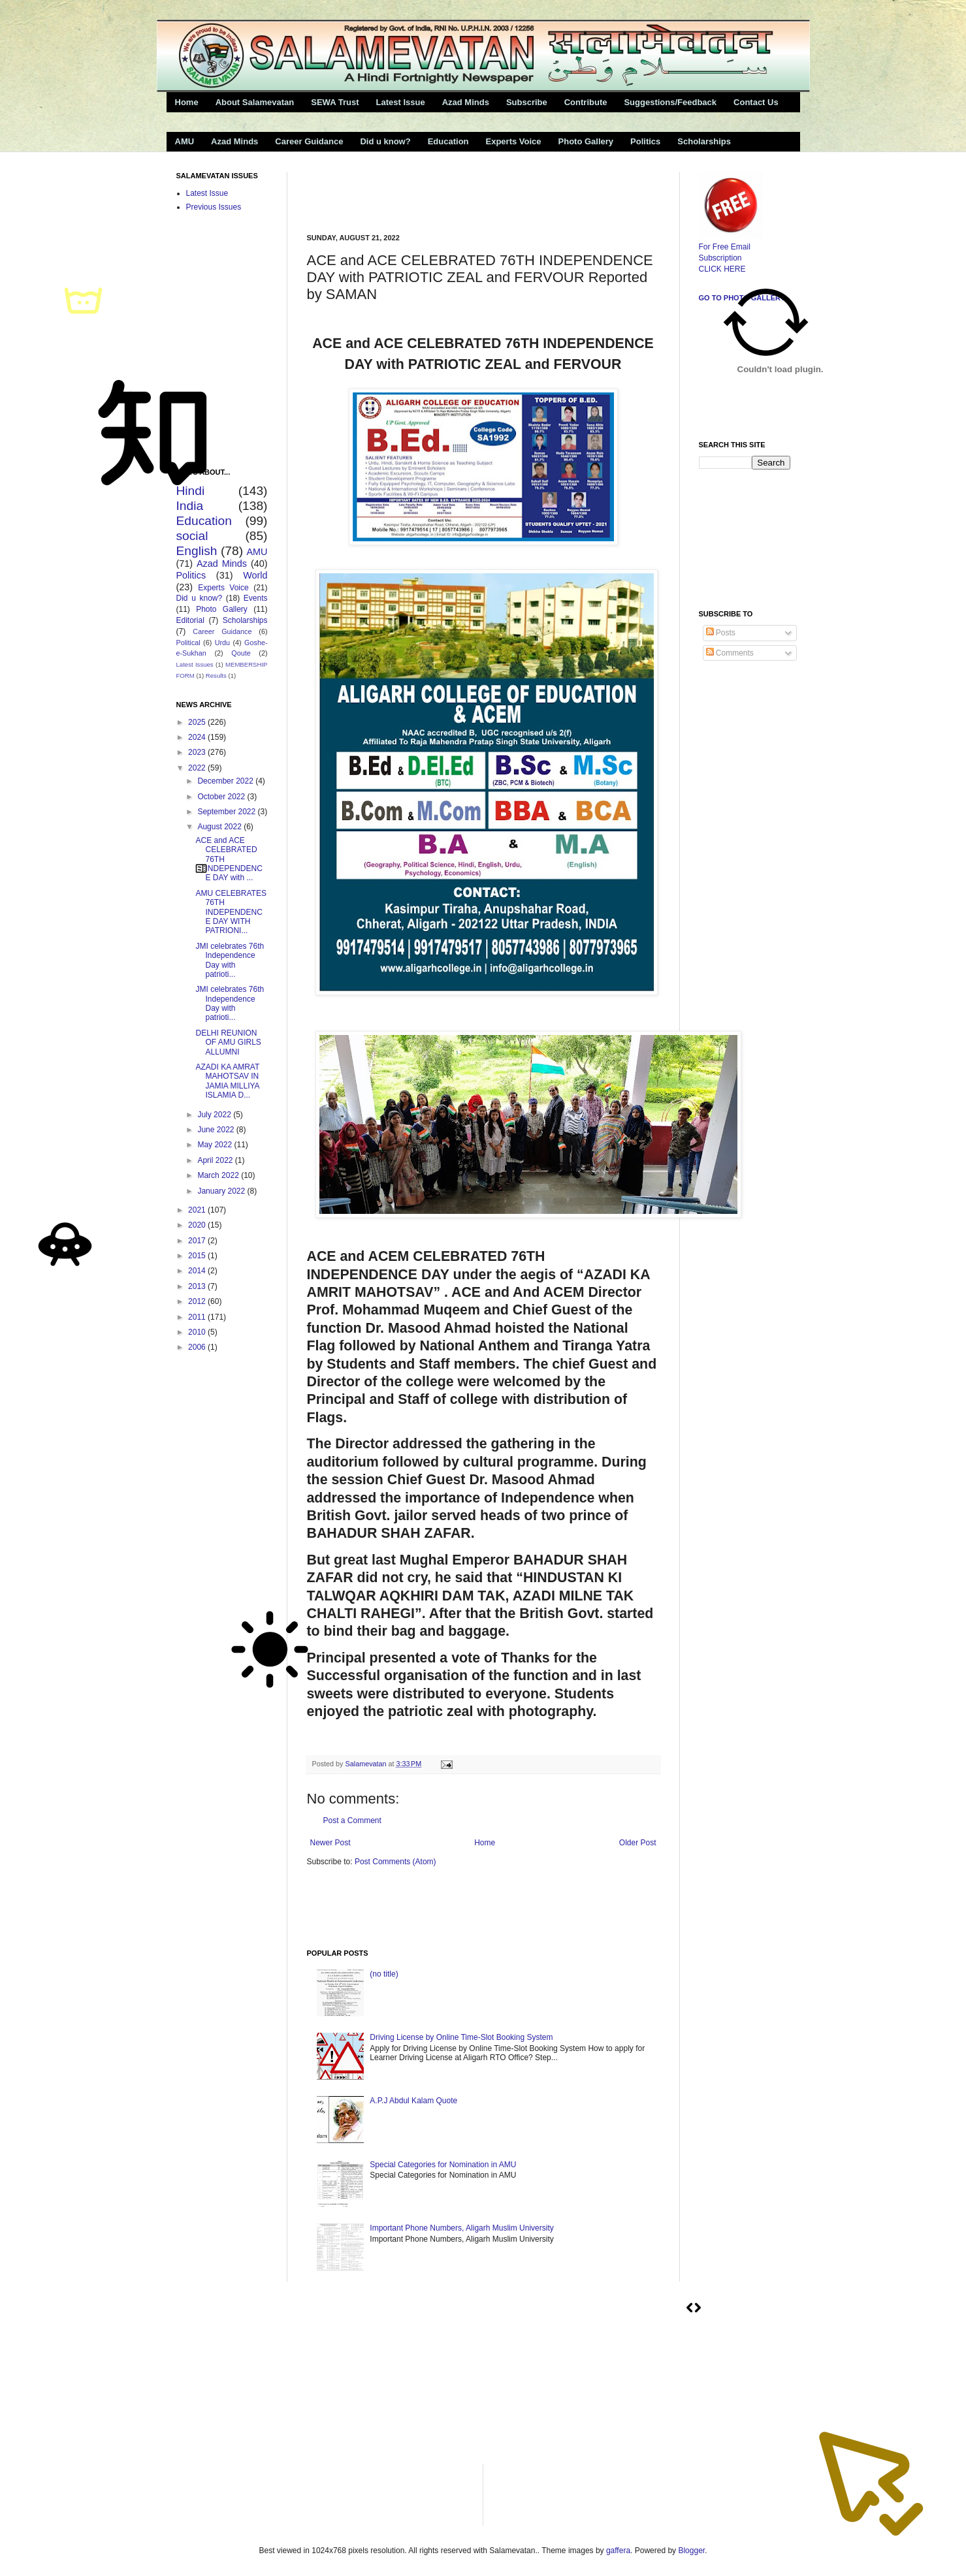 Image resolution: width=966 pixels, height=2576 pixels. What do you see at coordinates (153, 432) in the screenshot?
I see `open zhihu app` at bounding box center [153, 432].